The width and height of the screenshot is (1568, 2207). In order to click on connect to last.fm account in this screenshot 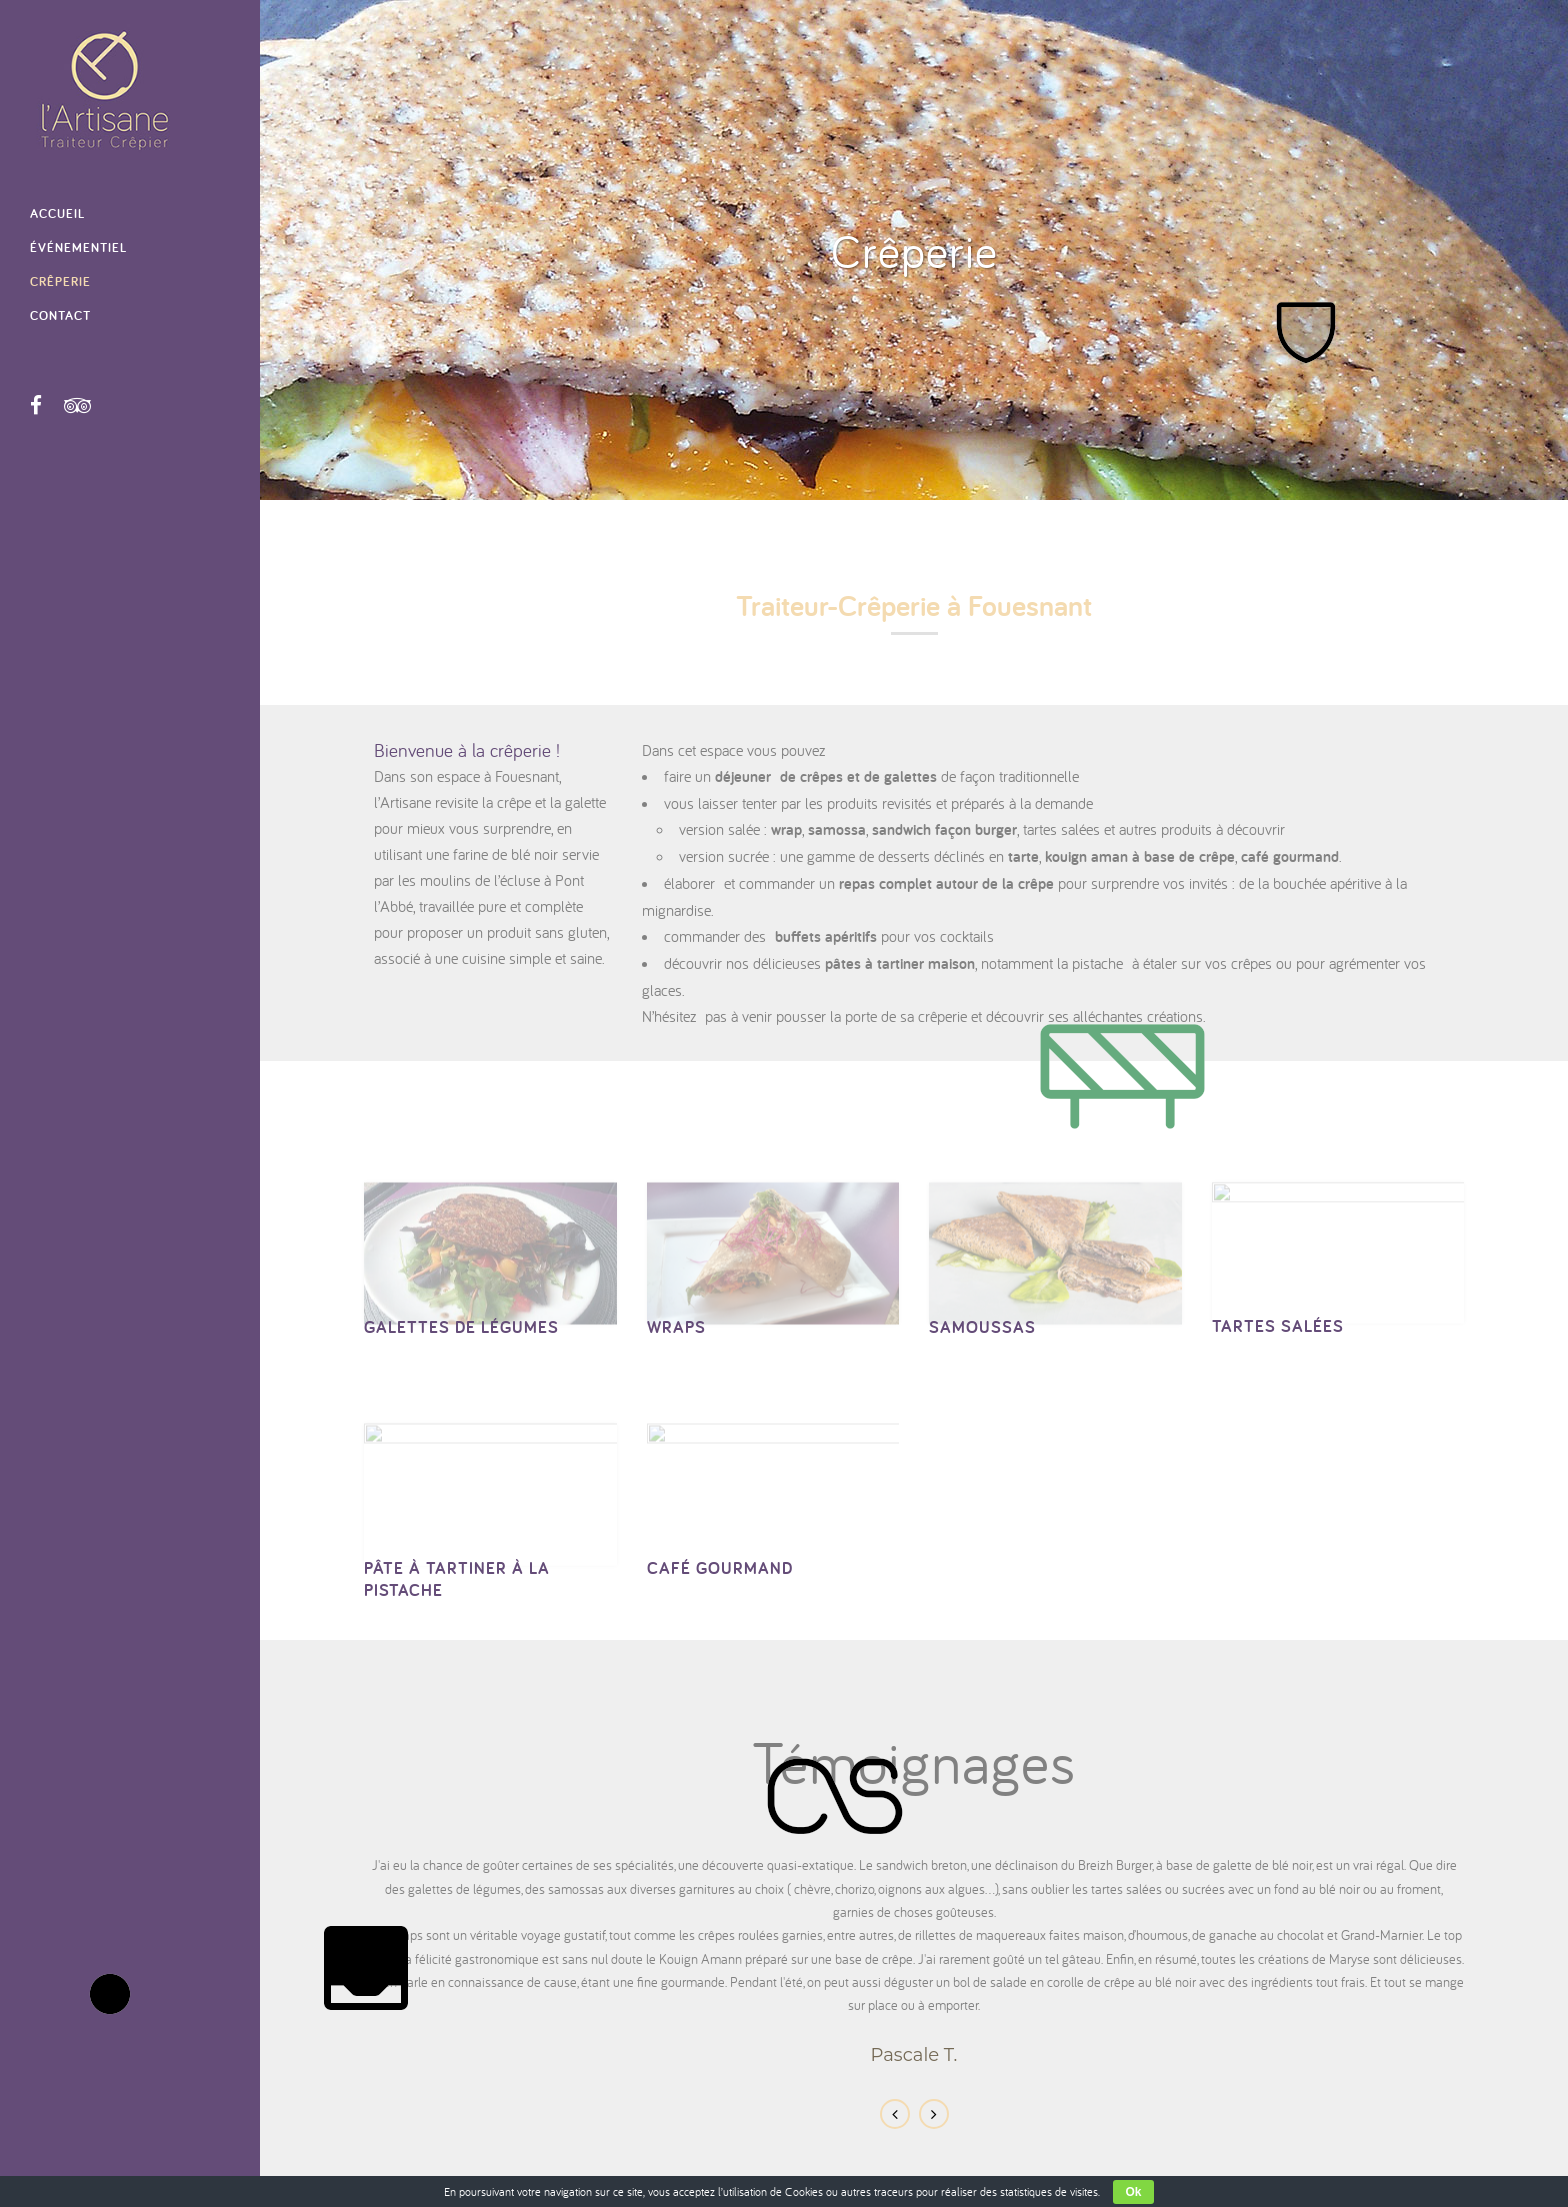, I will do `click(835, 1794)`.